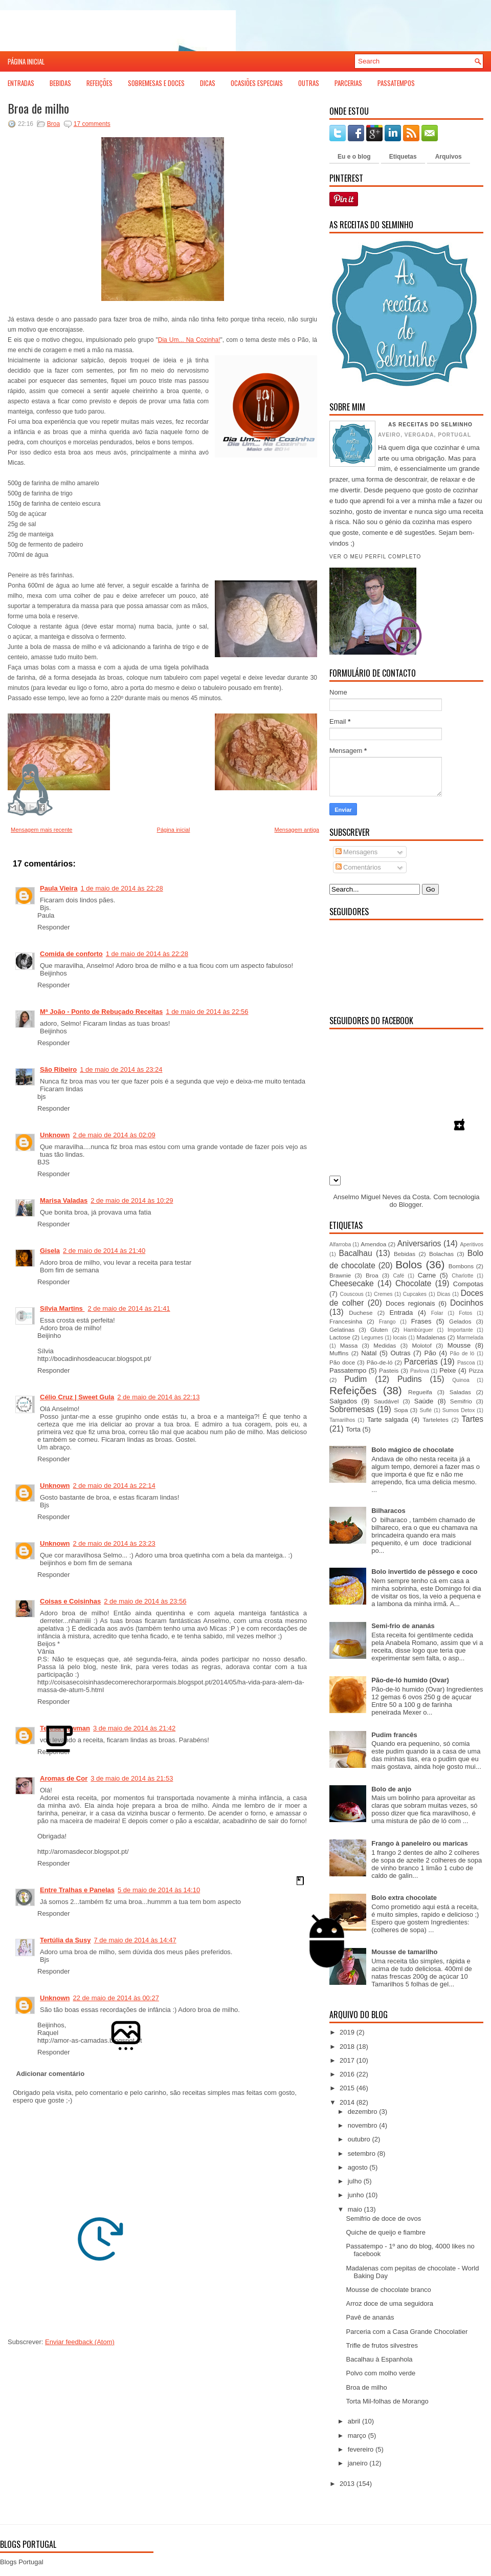 The image size is (491, 2576). What do you see at coordinates (402, 636) in the screenshot?
I see `open google chrome browser` at bounding box center [402, 636].